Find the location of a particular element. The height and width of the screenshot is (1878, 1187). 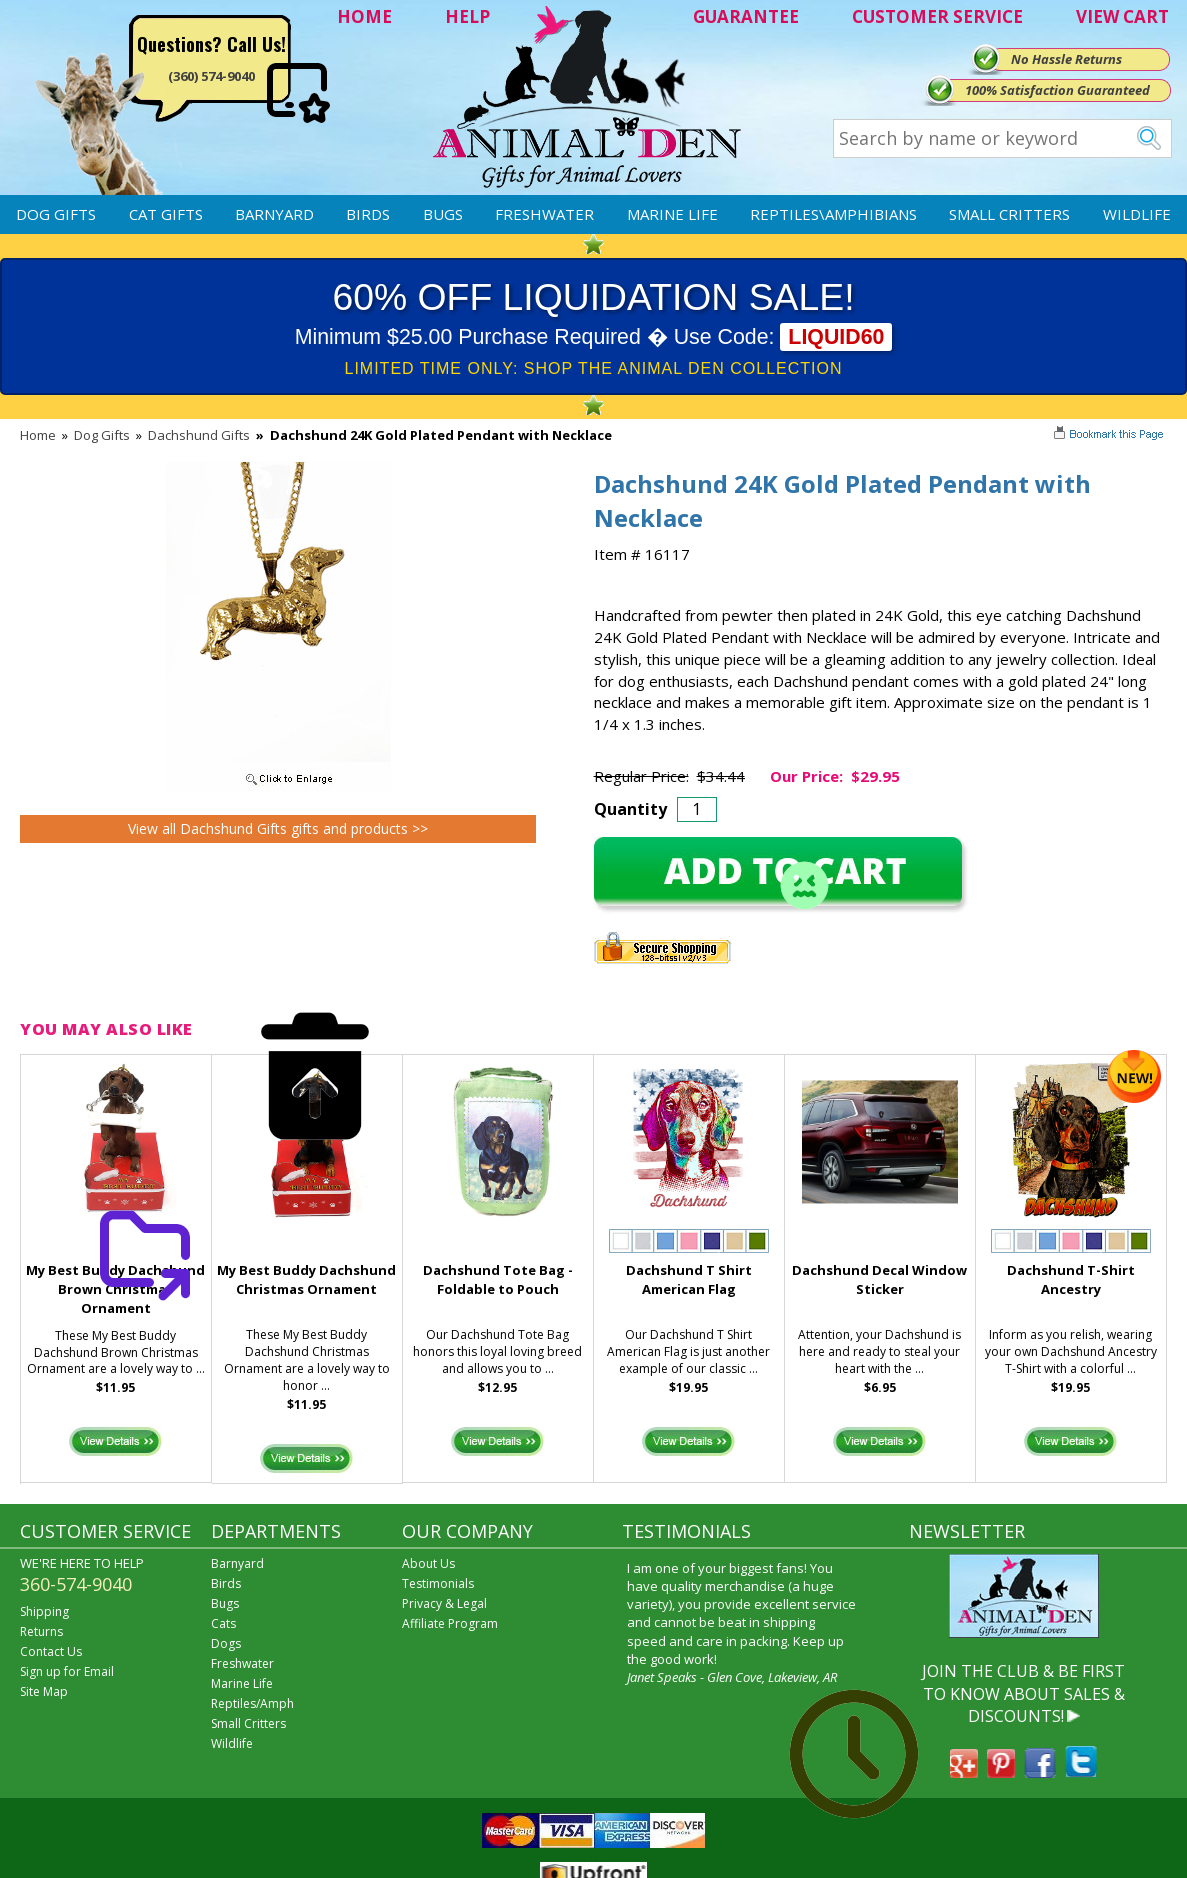

restore item from trash is located at coordinates (315, 1078).